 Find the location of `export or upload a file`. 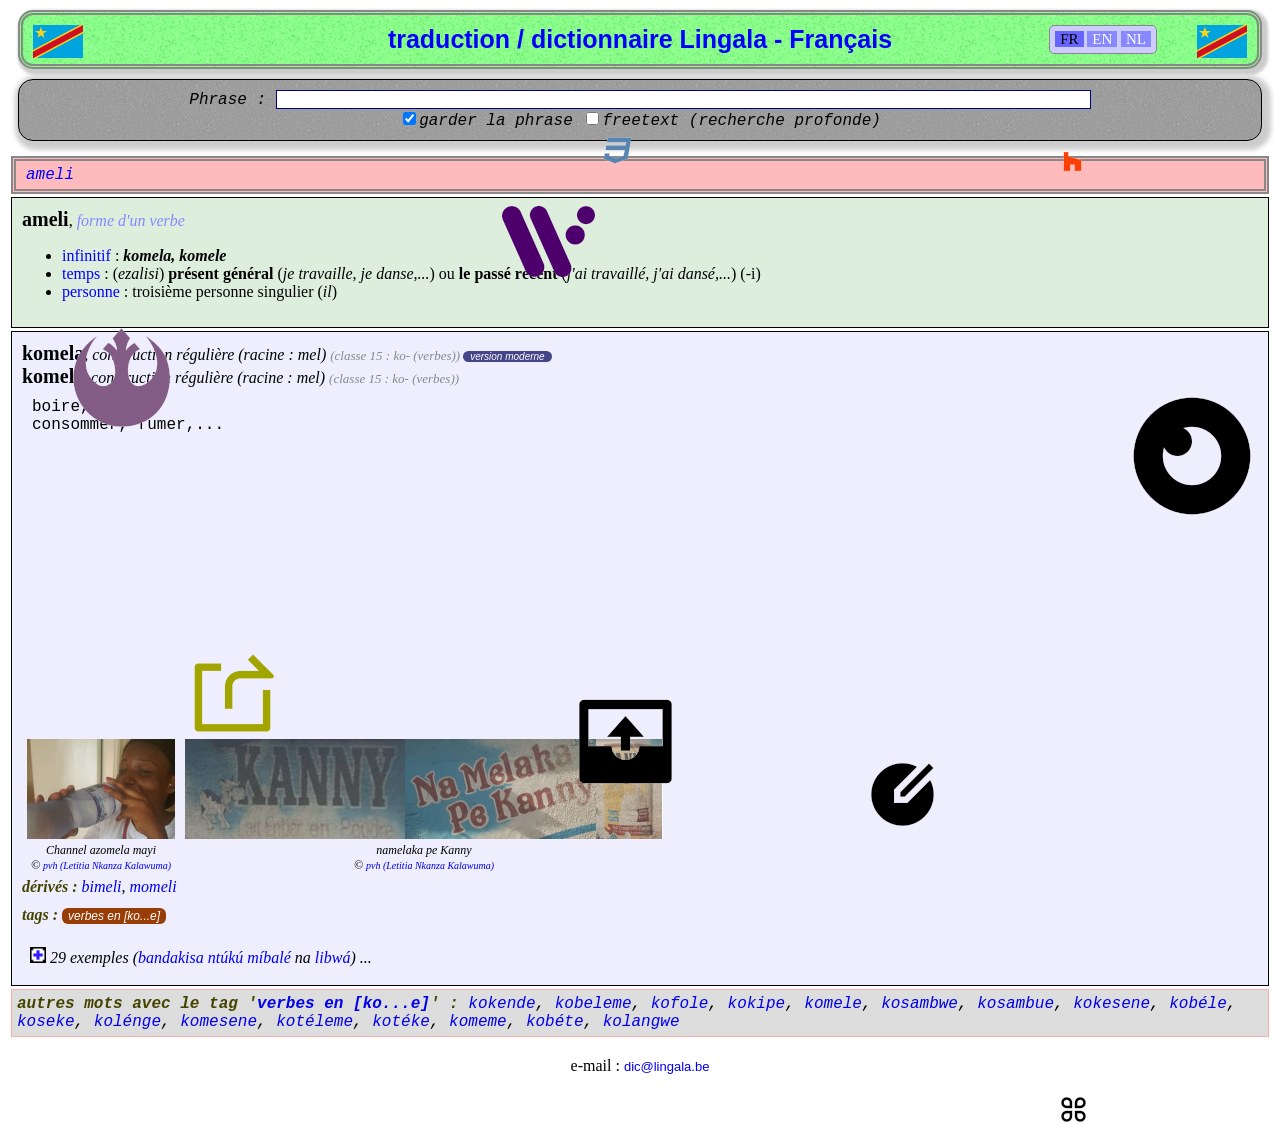

export or upload a file is located at coordinates (625, 741).